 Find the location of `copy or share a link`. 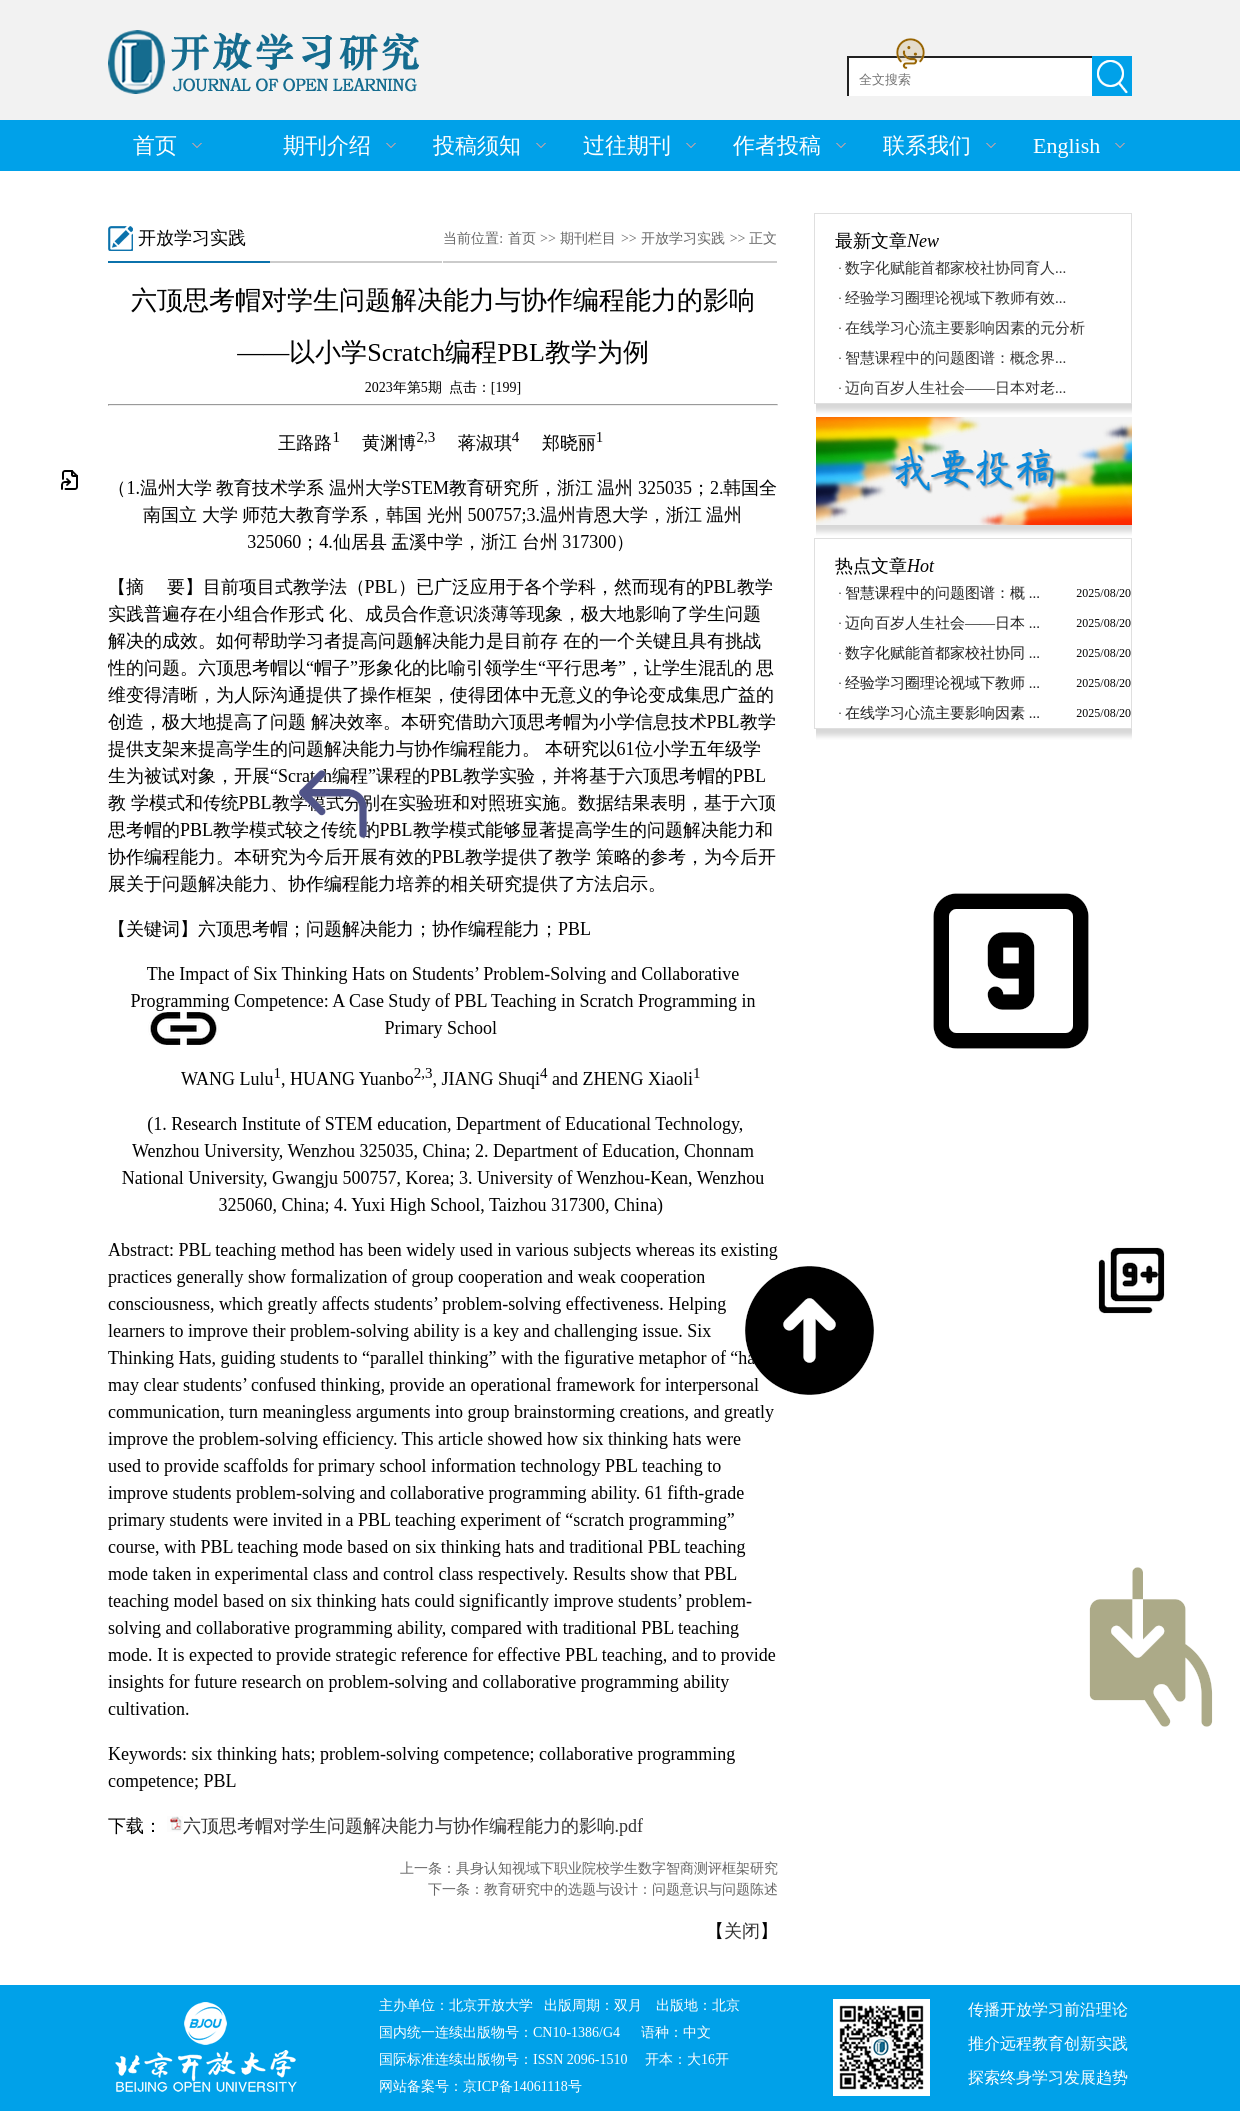

copy or share a link is located at coordinates (183, 1028).